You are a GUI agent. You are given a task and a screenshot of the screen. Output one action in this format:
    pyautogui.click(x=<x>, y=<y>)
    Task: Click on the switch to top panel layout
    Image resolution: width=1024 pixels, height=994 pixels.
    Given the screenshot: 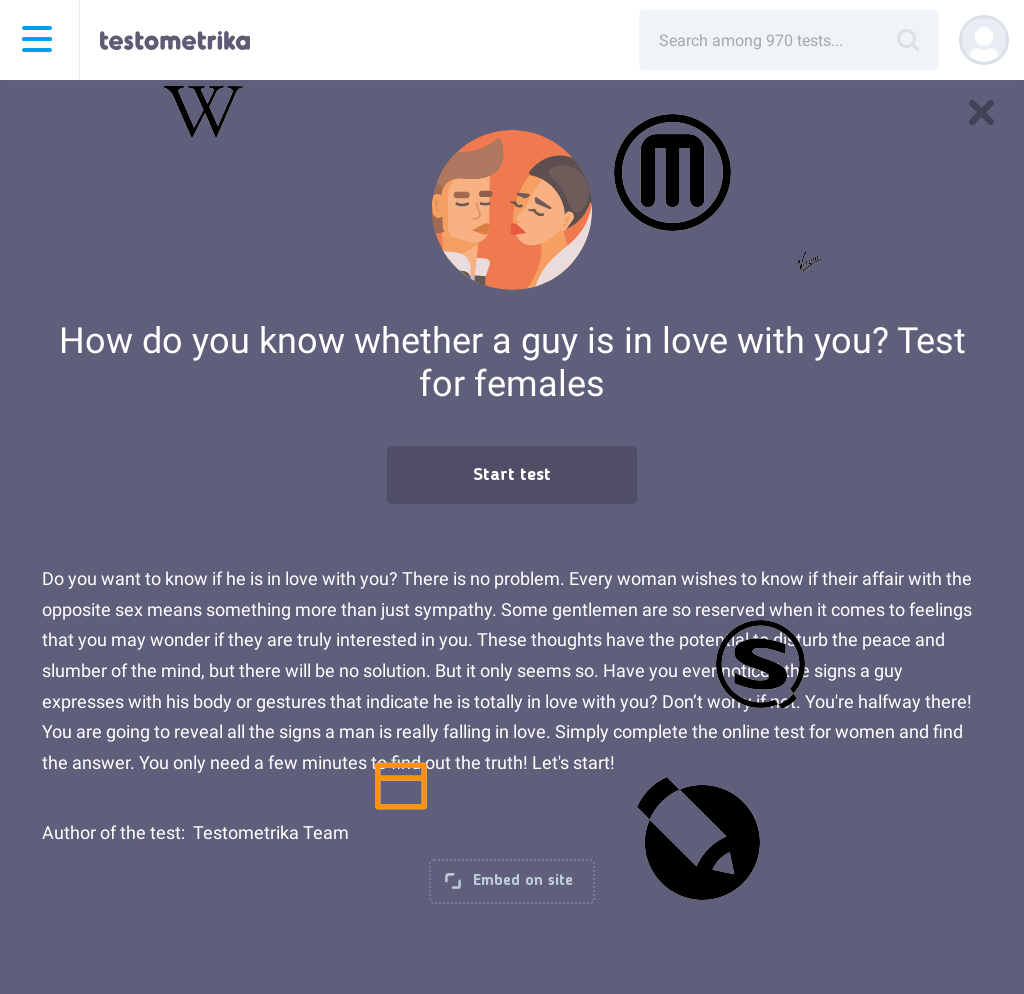 What is the action you would take?
    pyautogui.click(x=401, y=786)
    